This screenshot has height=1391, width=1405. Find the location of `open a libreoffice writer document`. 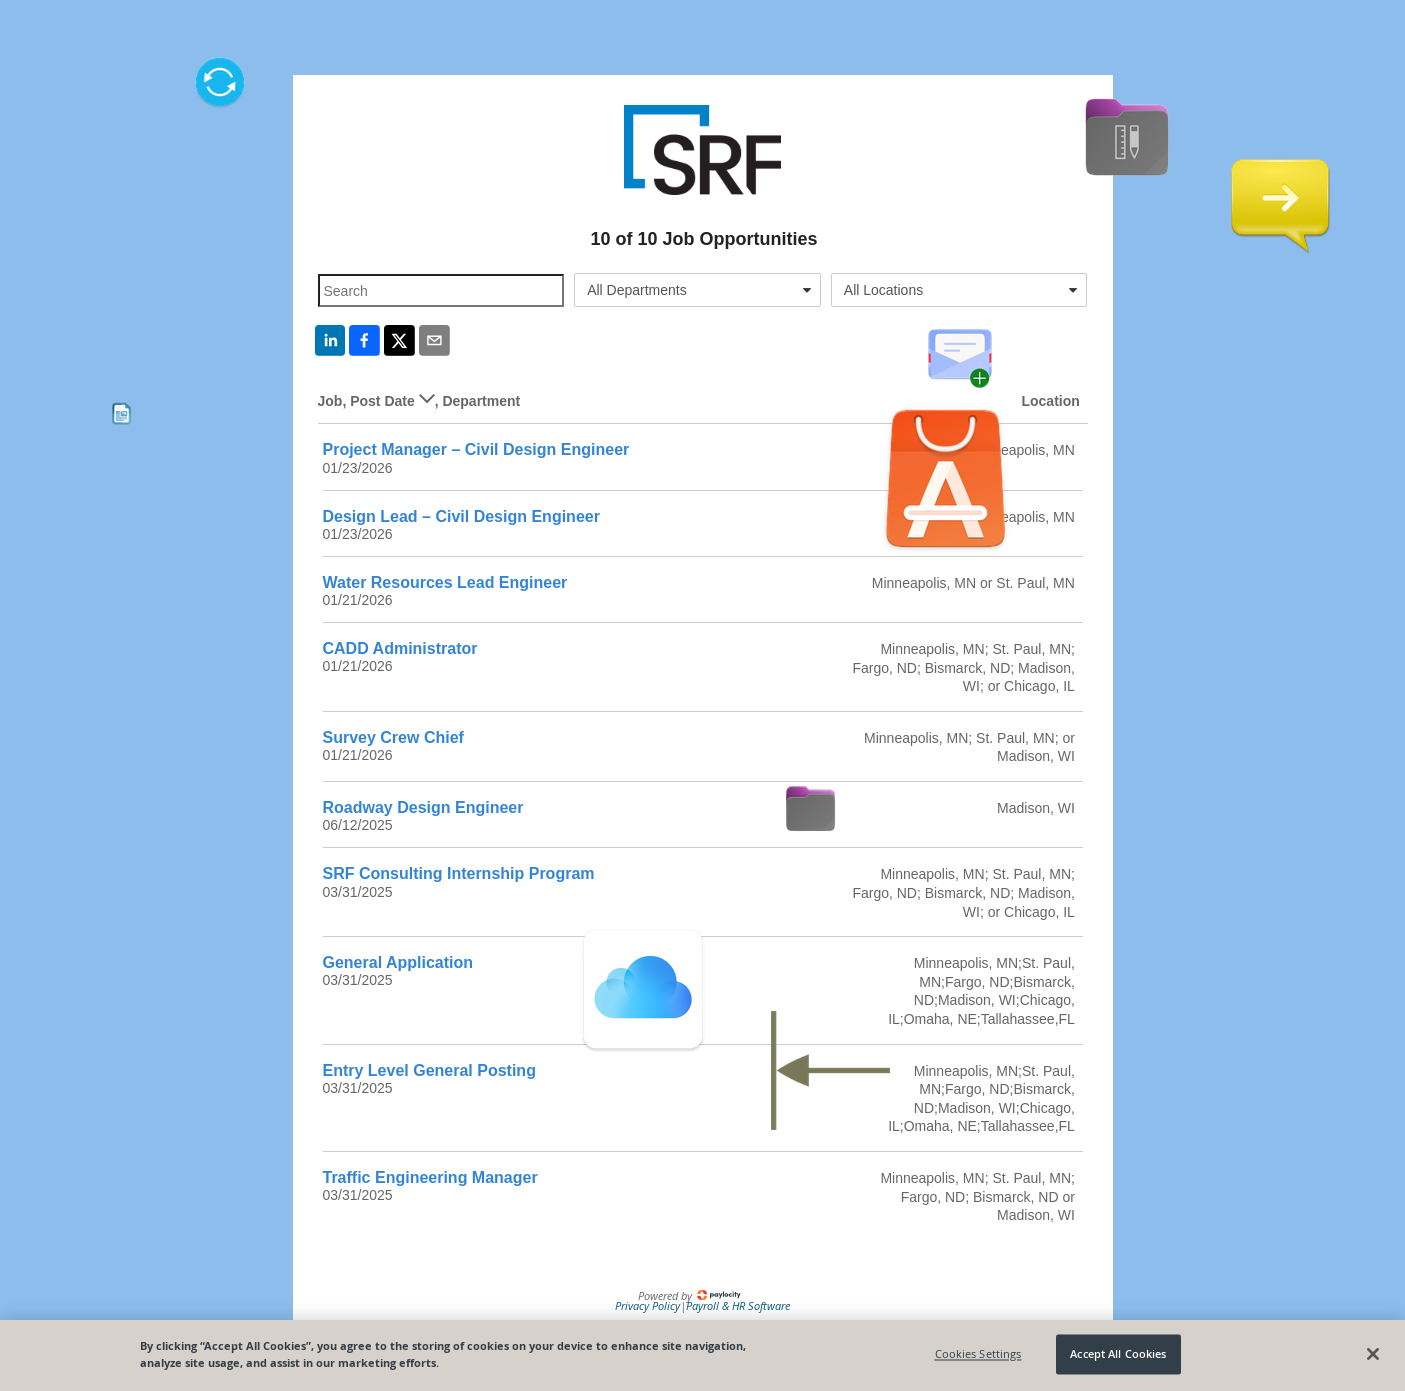

open a libreoffice writer document is located at coordinates (121, 413).